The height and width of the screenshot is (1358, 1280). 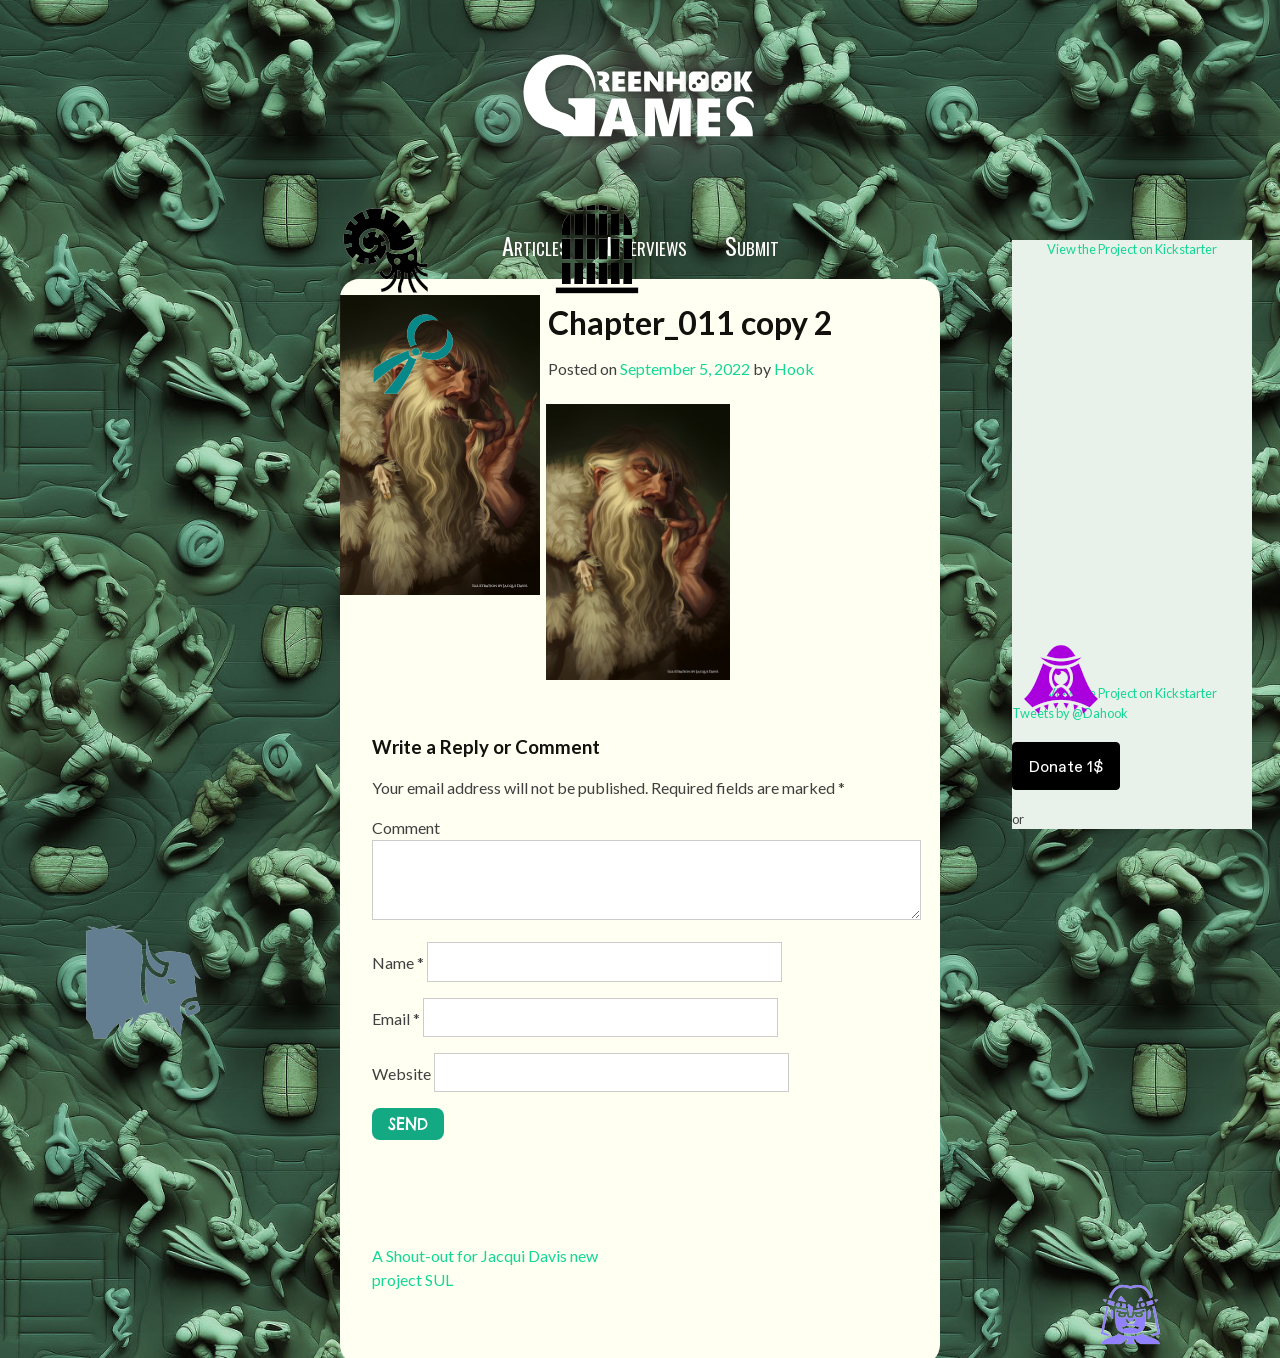 What do you see at coordinates (1130, 1314) in the screenshot?
I see `select barbarian character class` at bounding box center [1130, 1314].